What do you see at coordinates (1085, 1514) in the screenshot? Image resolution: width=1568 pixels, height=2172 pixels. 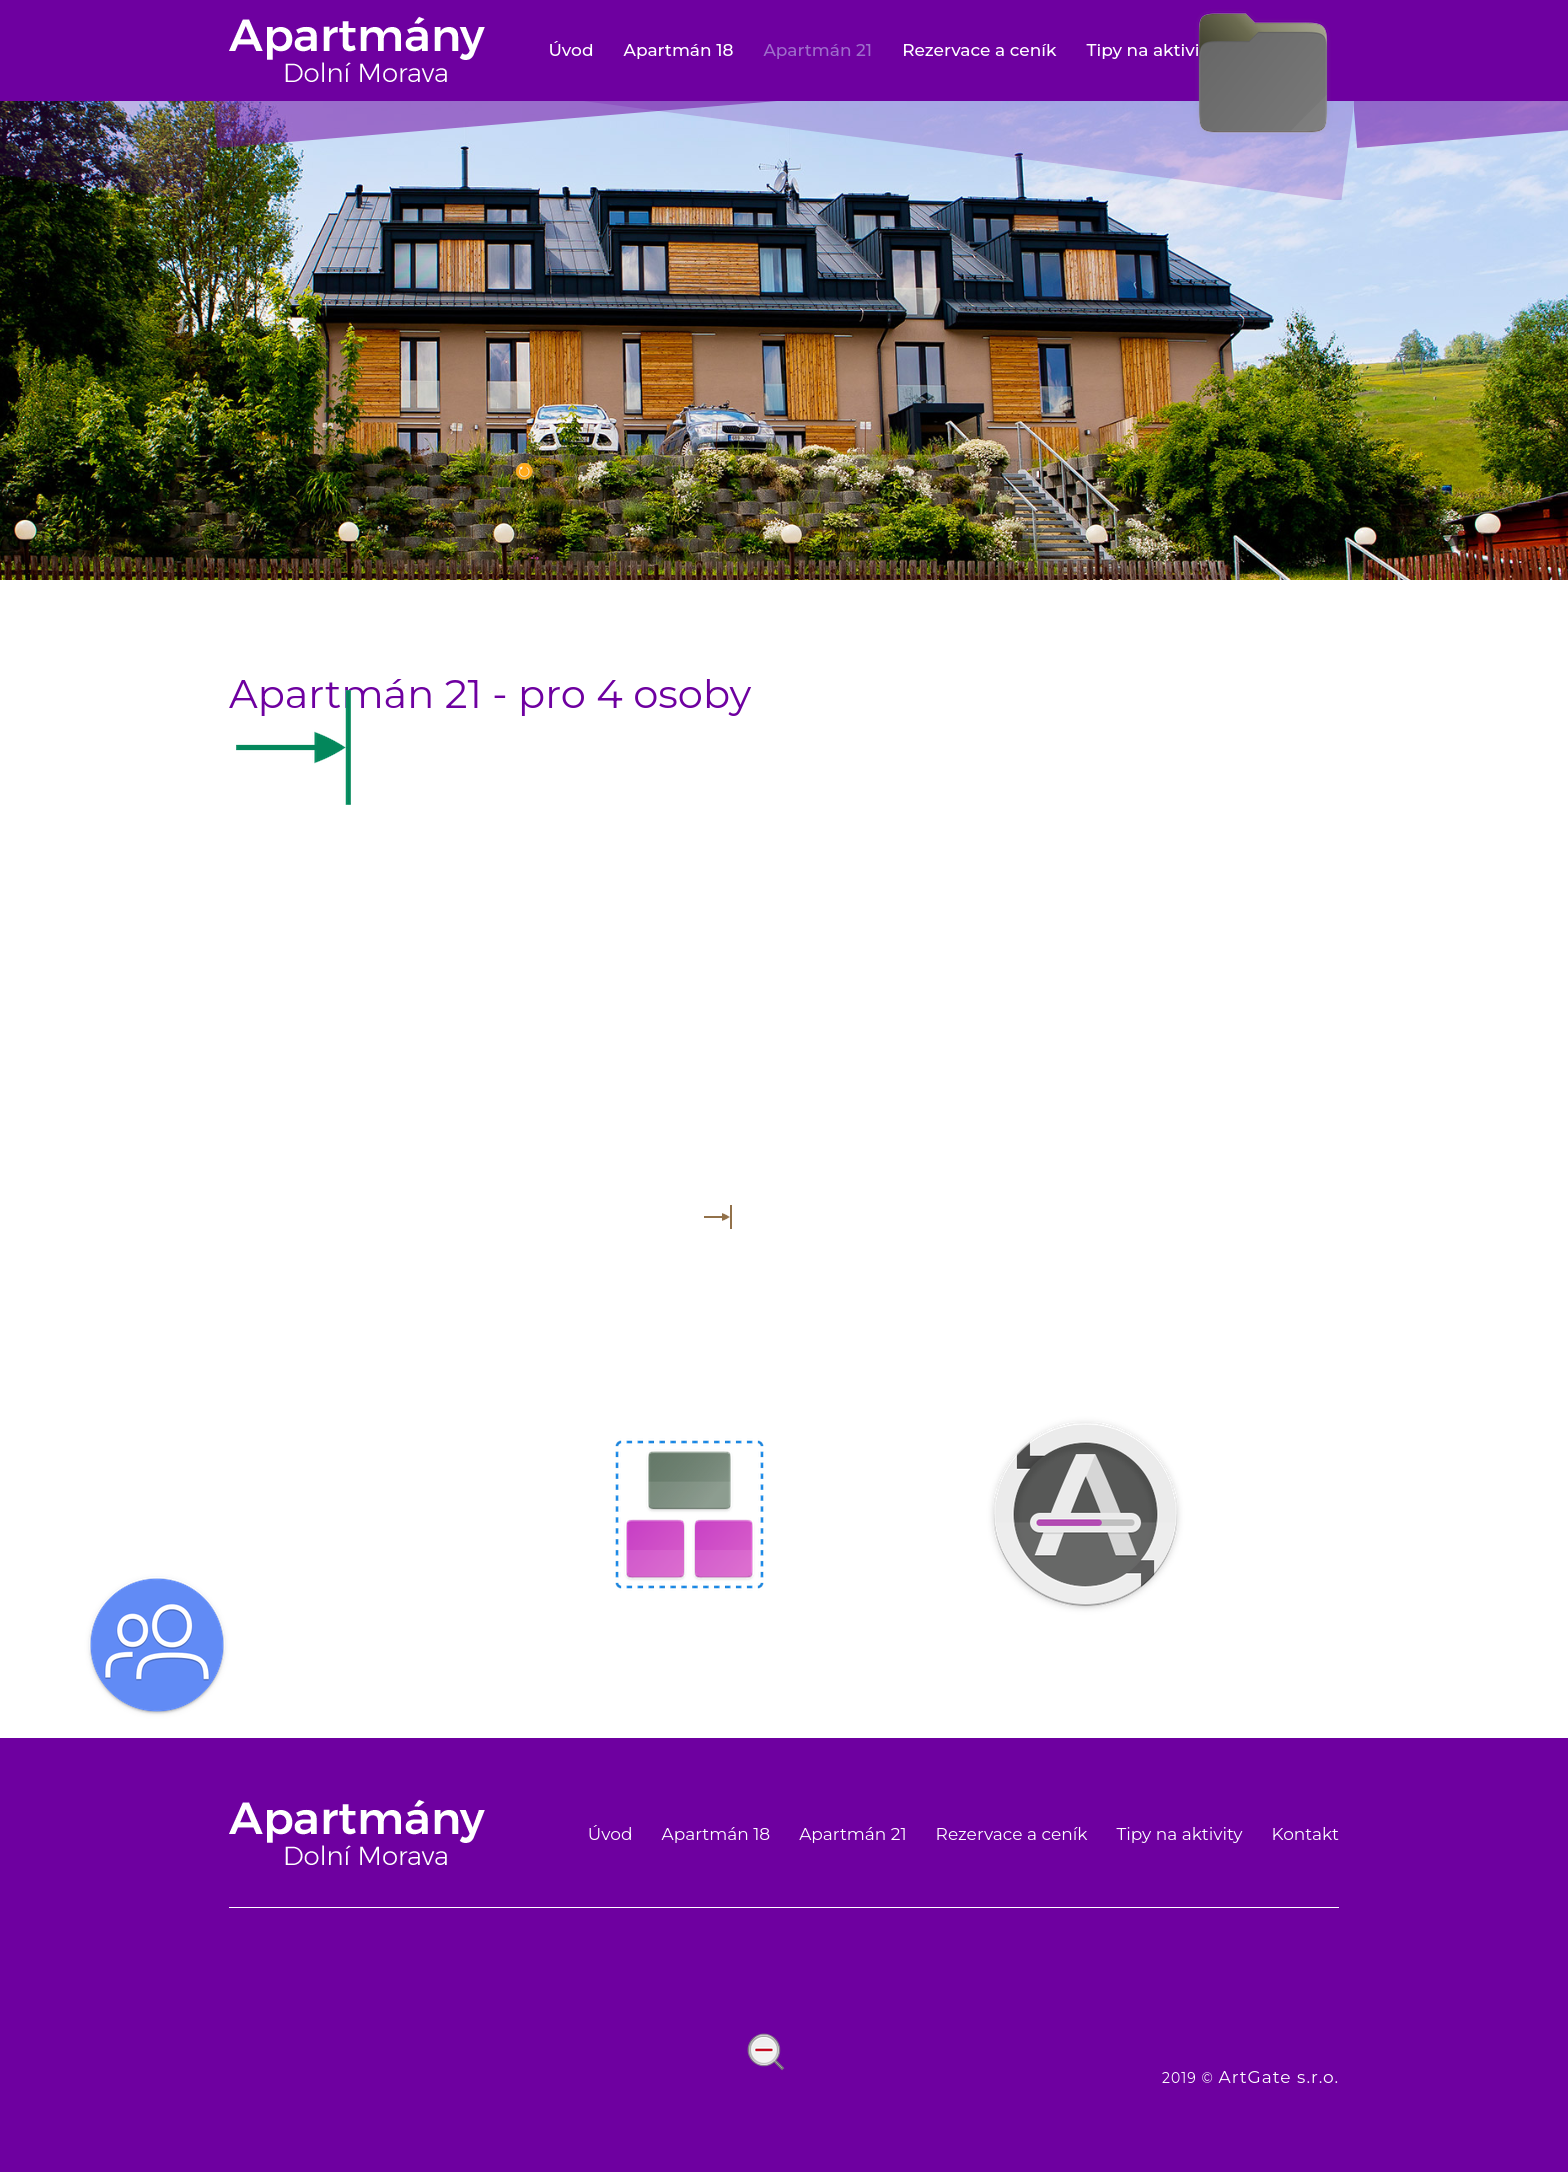 I see `open the software update manager` at bounding box center [1085, 1514].